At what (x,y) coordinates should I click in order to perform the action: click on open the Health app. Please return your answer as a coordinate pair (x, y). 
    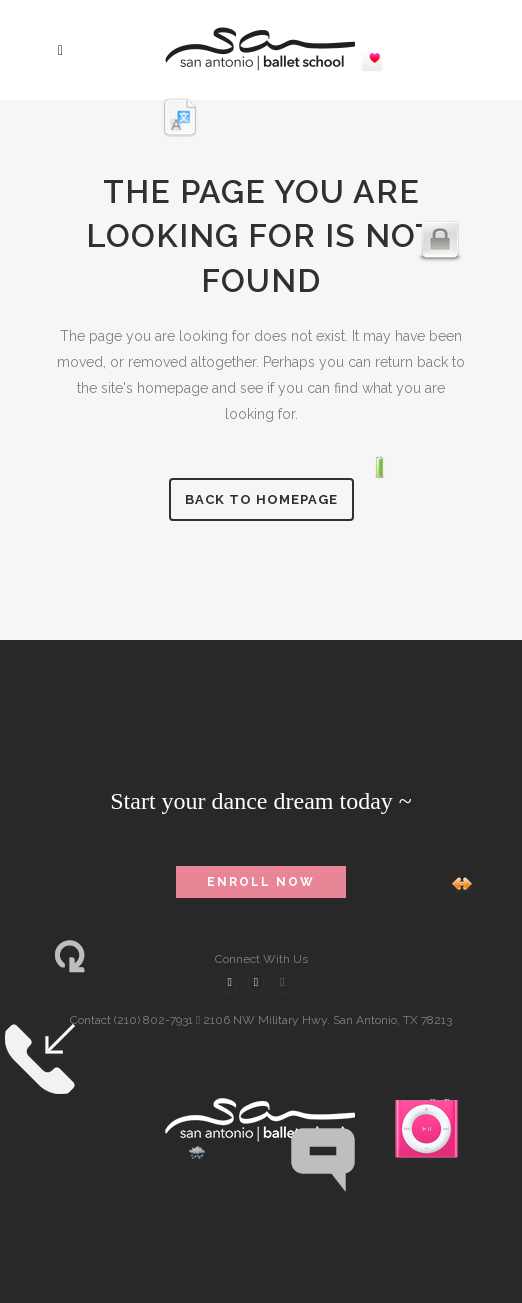
    Looking at the image, I should click on (372, 61).